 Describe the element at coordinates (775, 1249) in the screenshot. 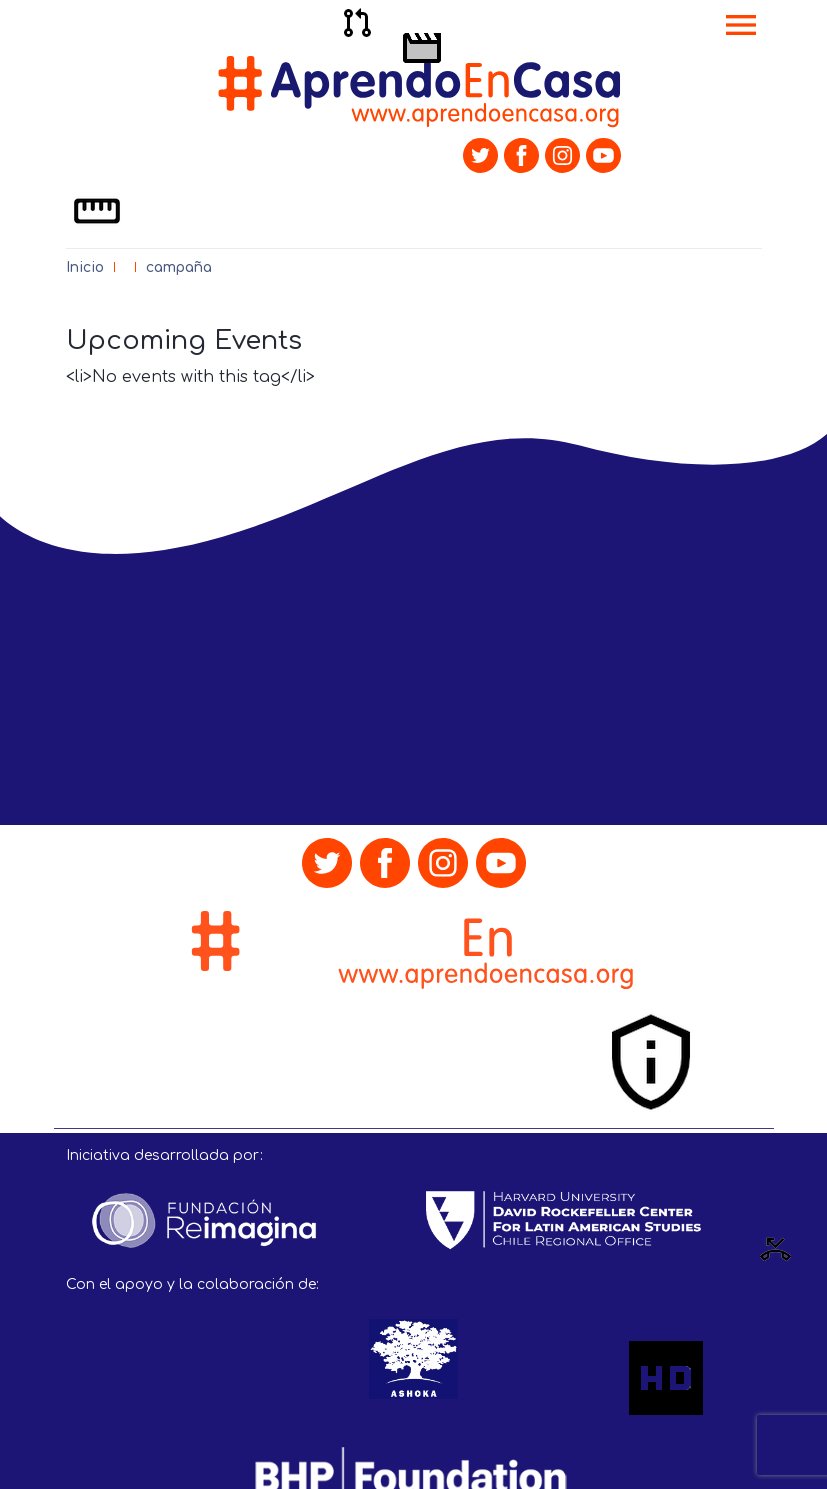

I see `indicates a missed phone call` at that location.